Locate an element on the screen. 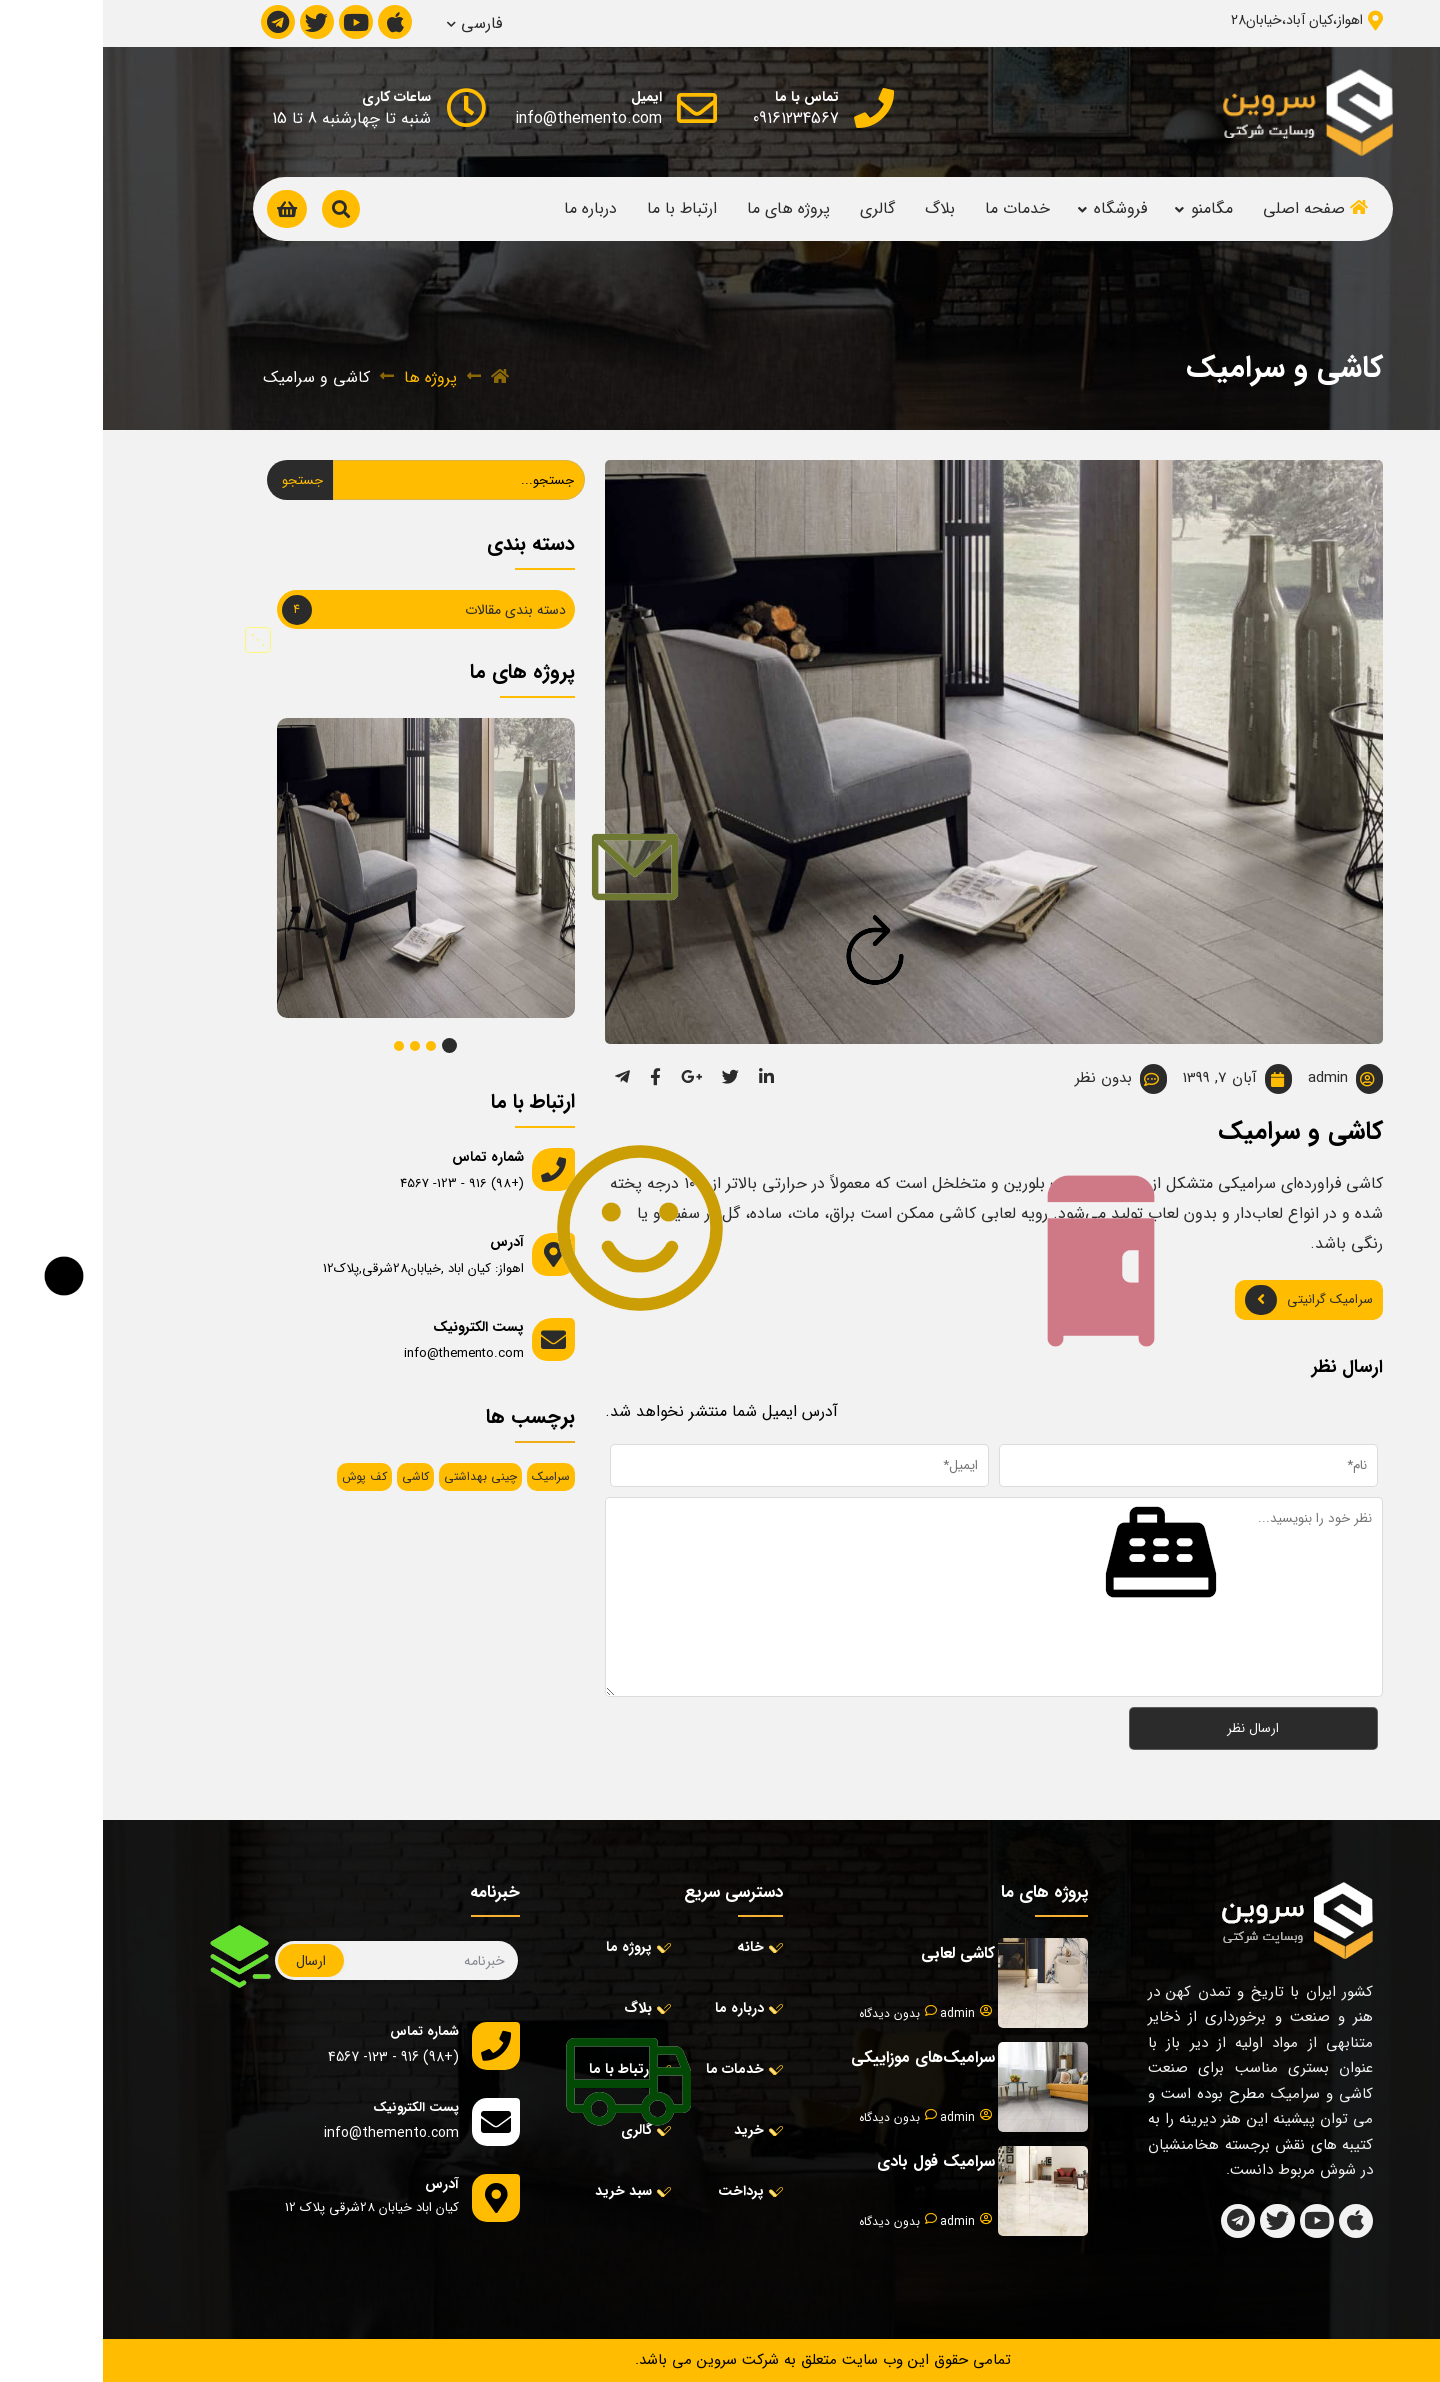 This screenshot has height=2382, width=1440. access point of sale system is located at coordinates (1161, 1558).